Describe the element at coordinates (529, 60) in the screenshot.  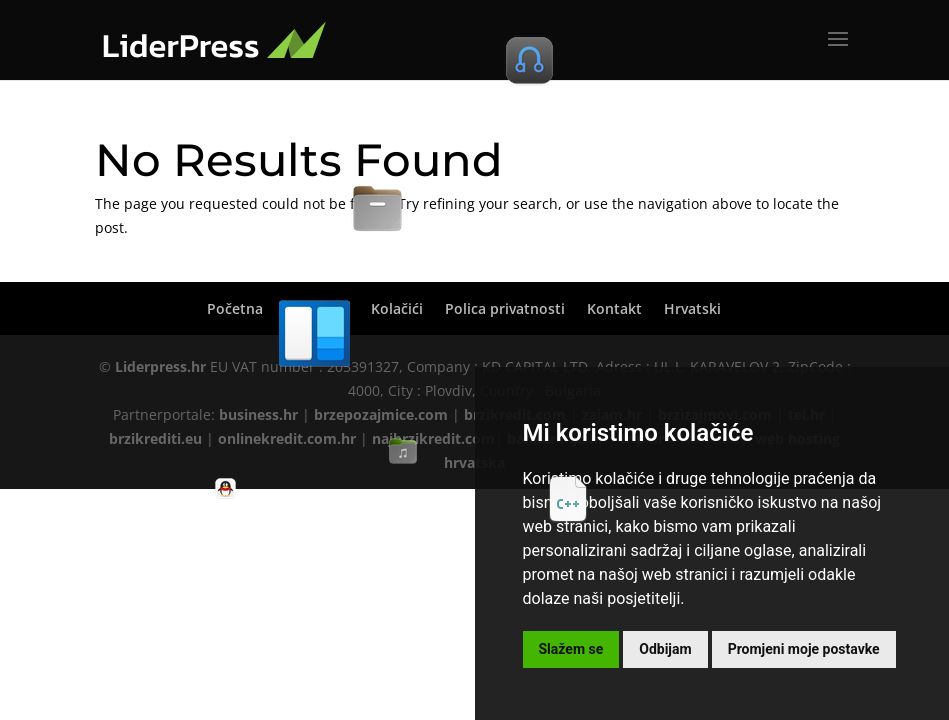
I see `open auryo soundcloud client` at that location.